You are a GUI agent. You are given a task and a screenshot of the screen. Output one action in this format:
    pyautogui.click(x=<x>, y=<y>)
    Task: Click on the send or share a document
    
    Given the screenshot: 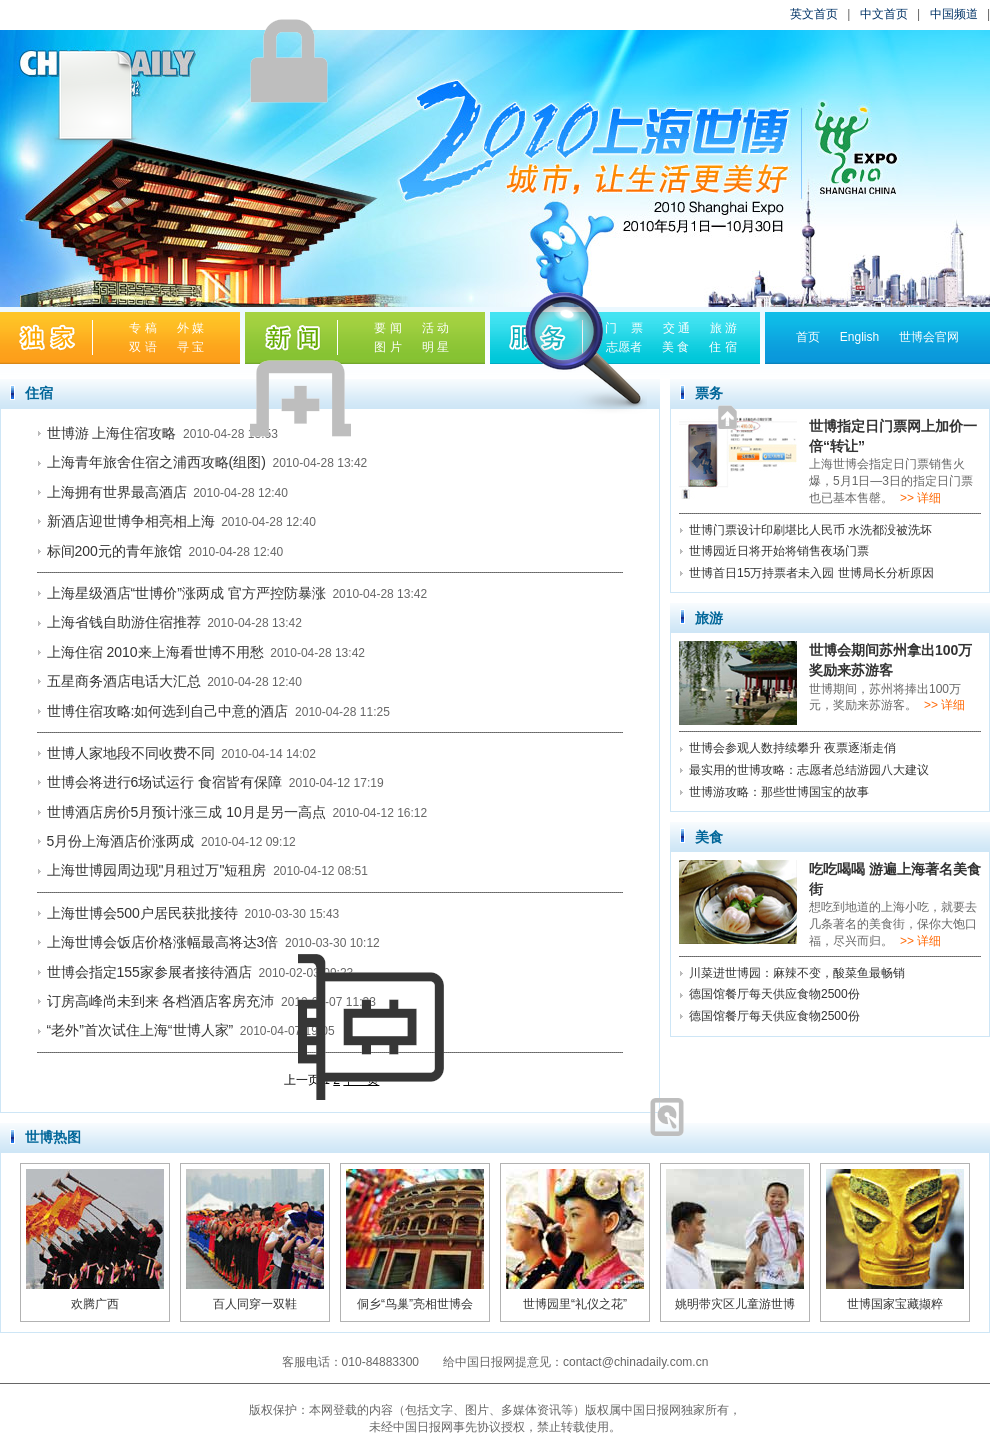 What is the action you would take?
    pyautogui.click(x=727, y=416)
    